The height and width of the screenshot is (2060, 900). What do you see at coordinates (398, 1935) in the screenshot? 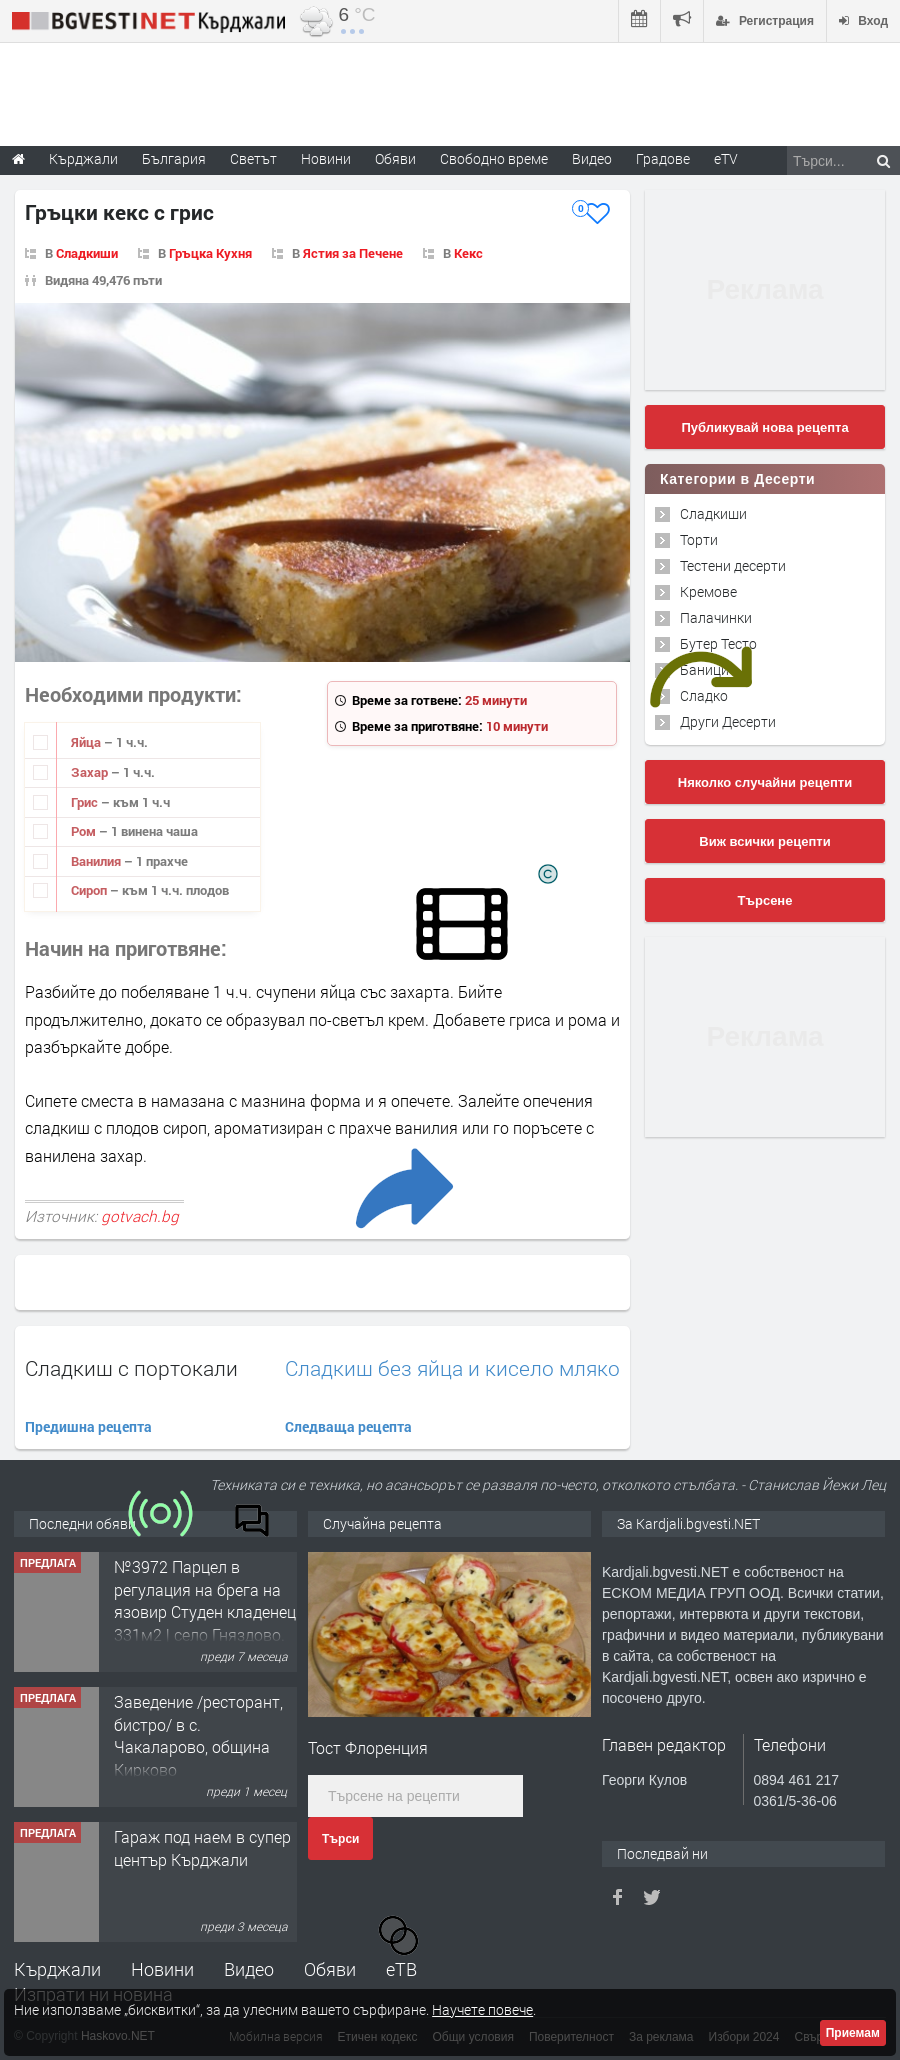
I see `exclude overlapping elements from selection` at bounding box center [398, 1935].